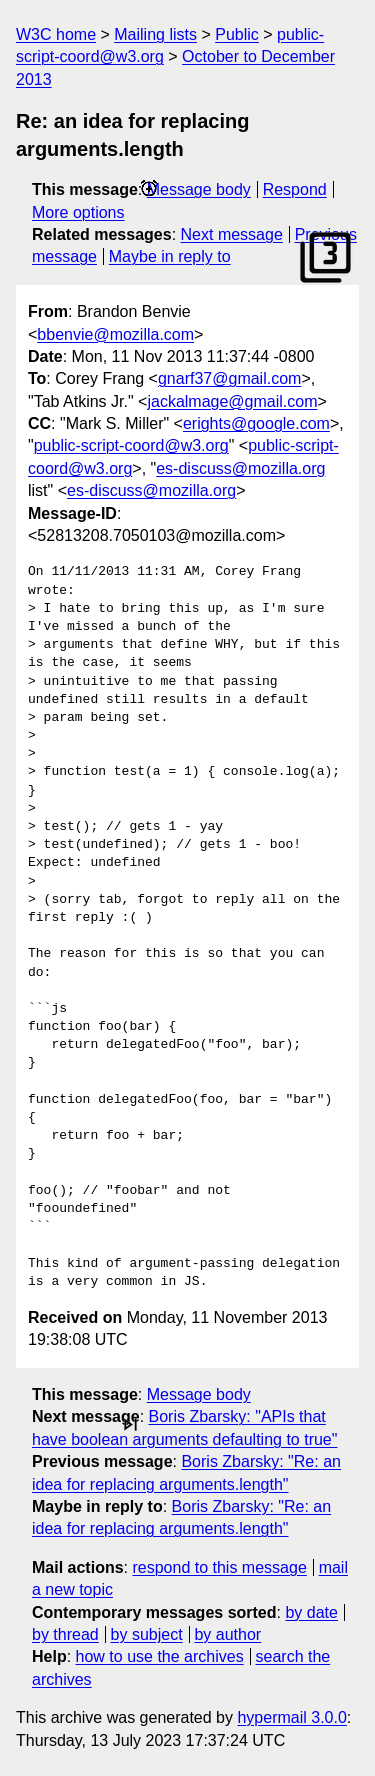 Image resolution: width=375 pixels, height=1776 pixels. Describe the element at coordinates (130, 1424) in the screenshot. I see `skip to the next track or media item` at that location.